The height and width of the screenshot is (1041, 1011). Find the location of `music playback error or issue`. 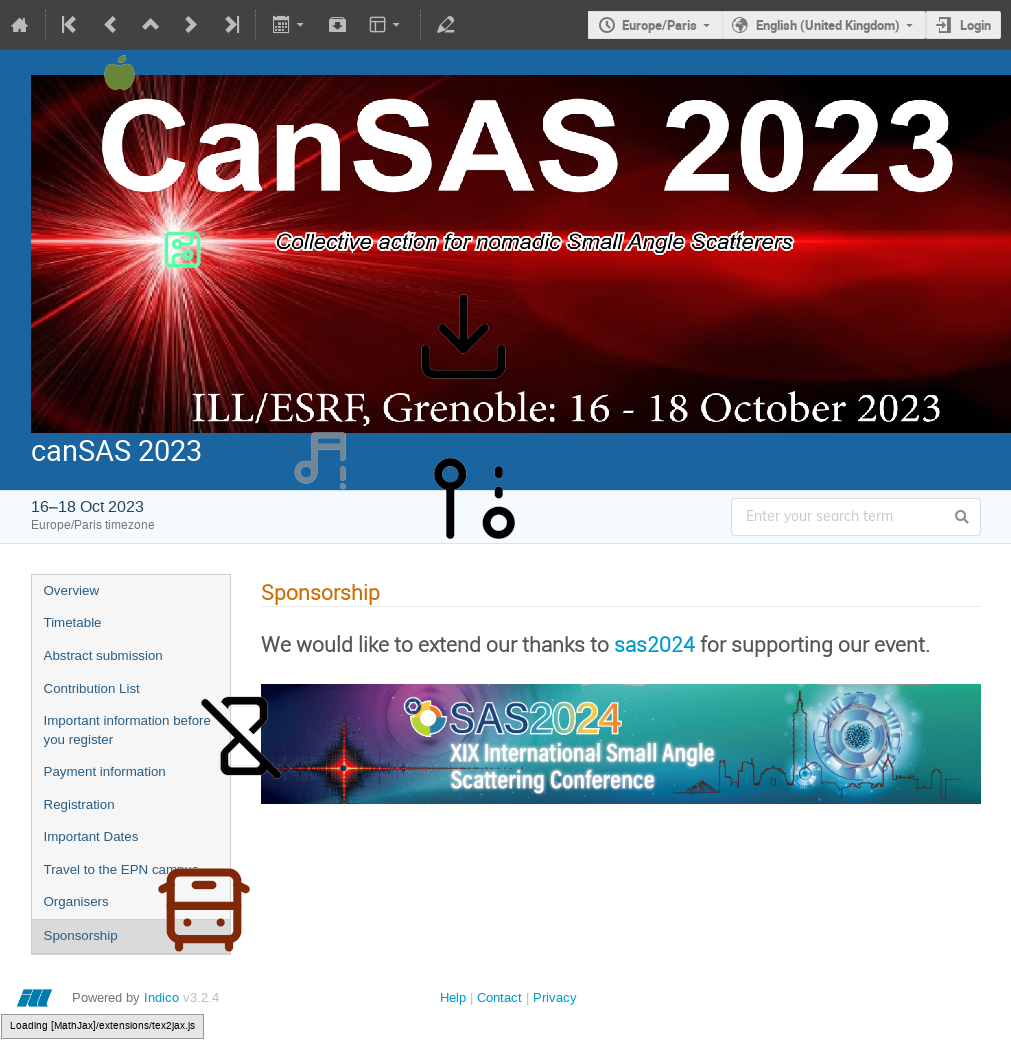

music playback error or issue is located at coordinates (323, 458).